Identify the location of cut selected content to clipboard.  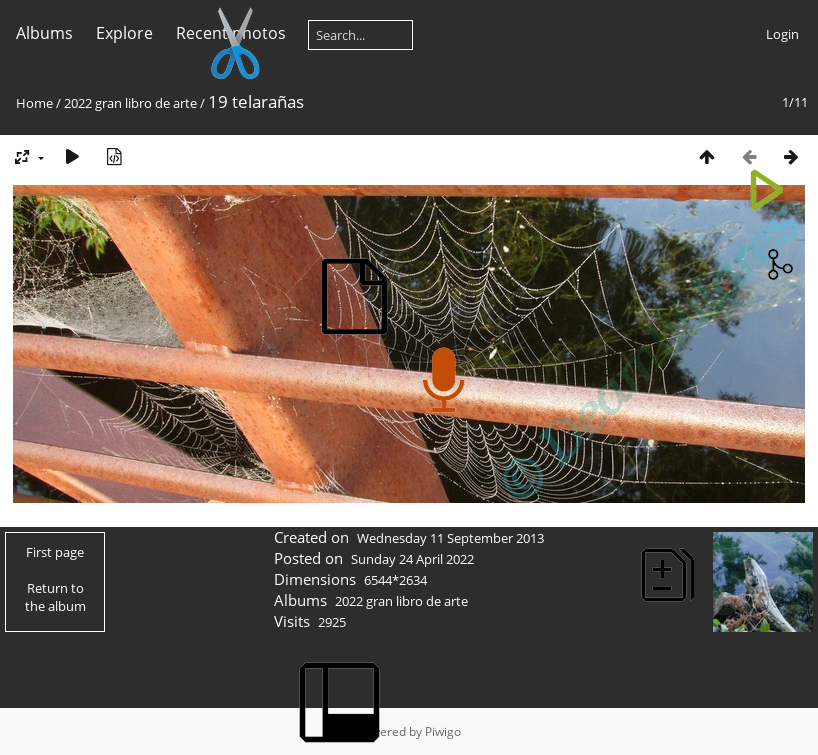
(236, 43).